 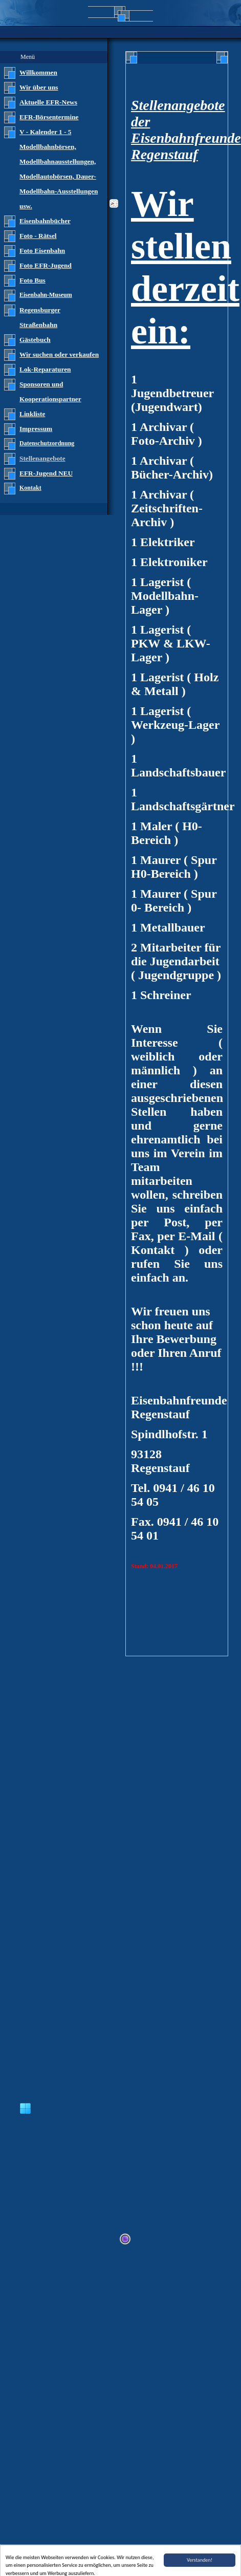 What do you see at coordinates (125, 2239) in the screenshot?
I see `open the camera app` at bounding box center [125, 2239].